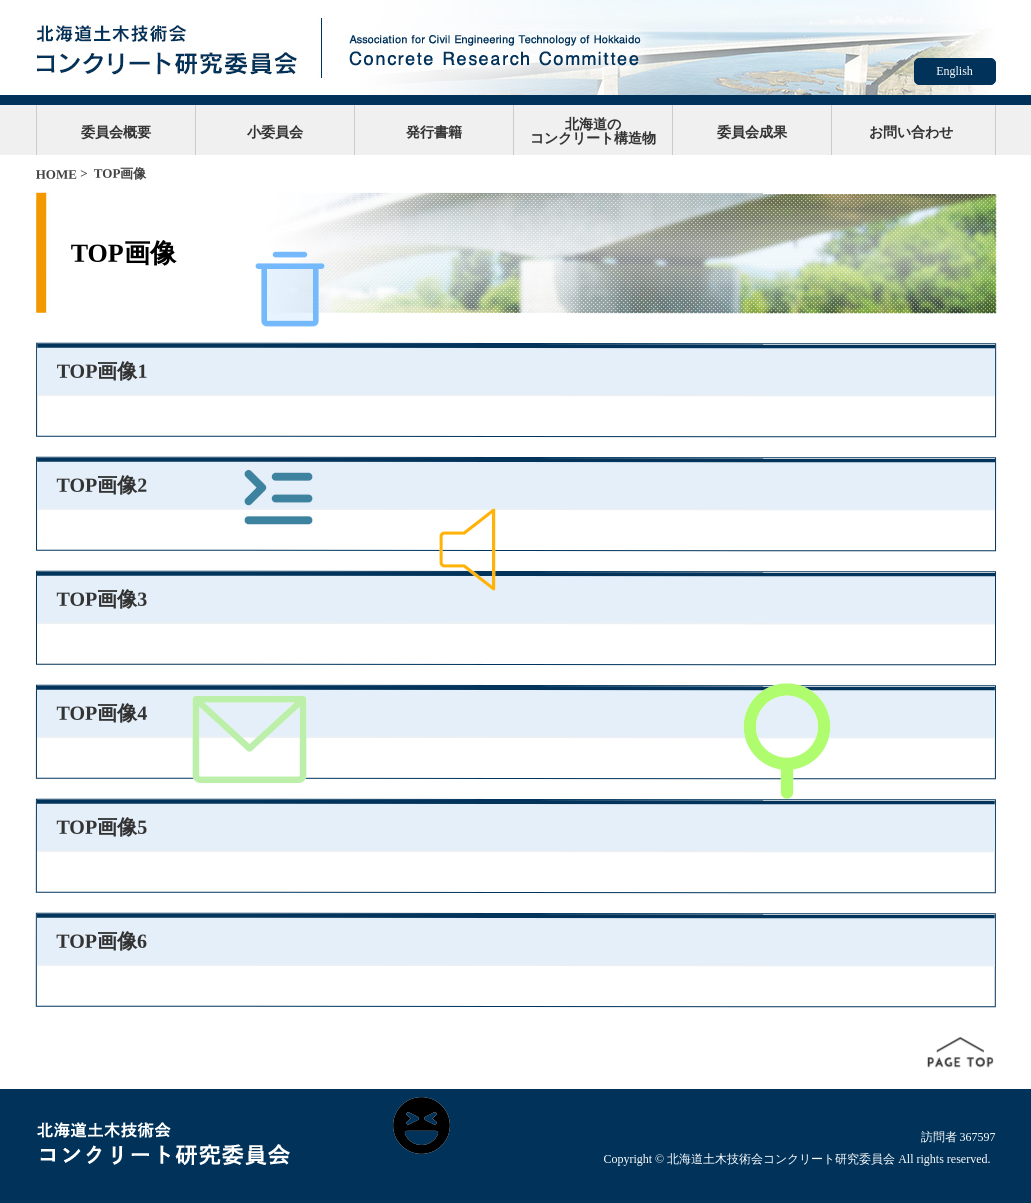  What do you see at coordinates (278, 498) in the screenshot?
I see `increase text indentation` at bounding box center [278, 498].